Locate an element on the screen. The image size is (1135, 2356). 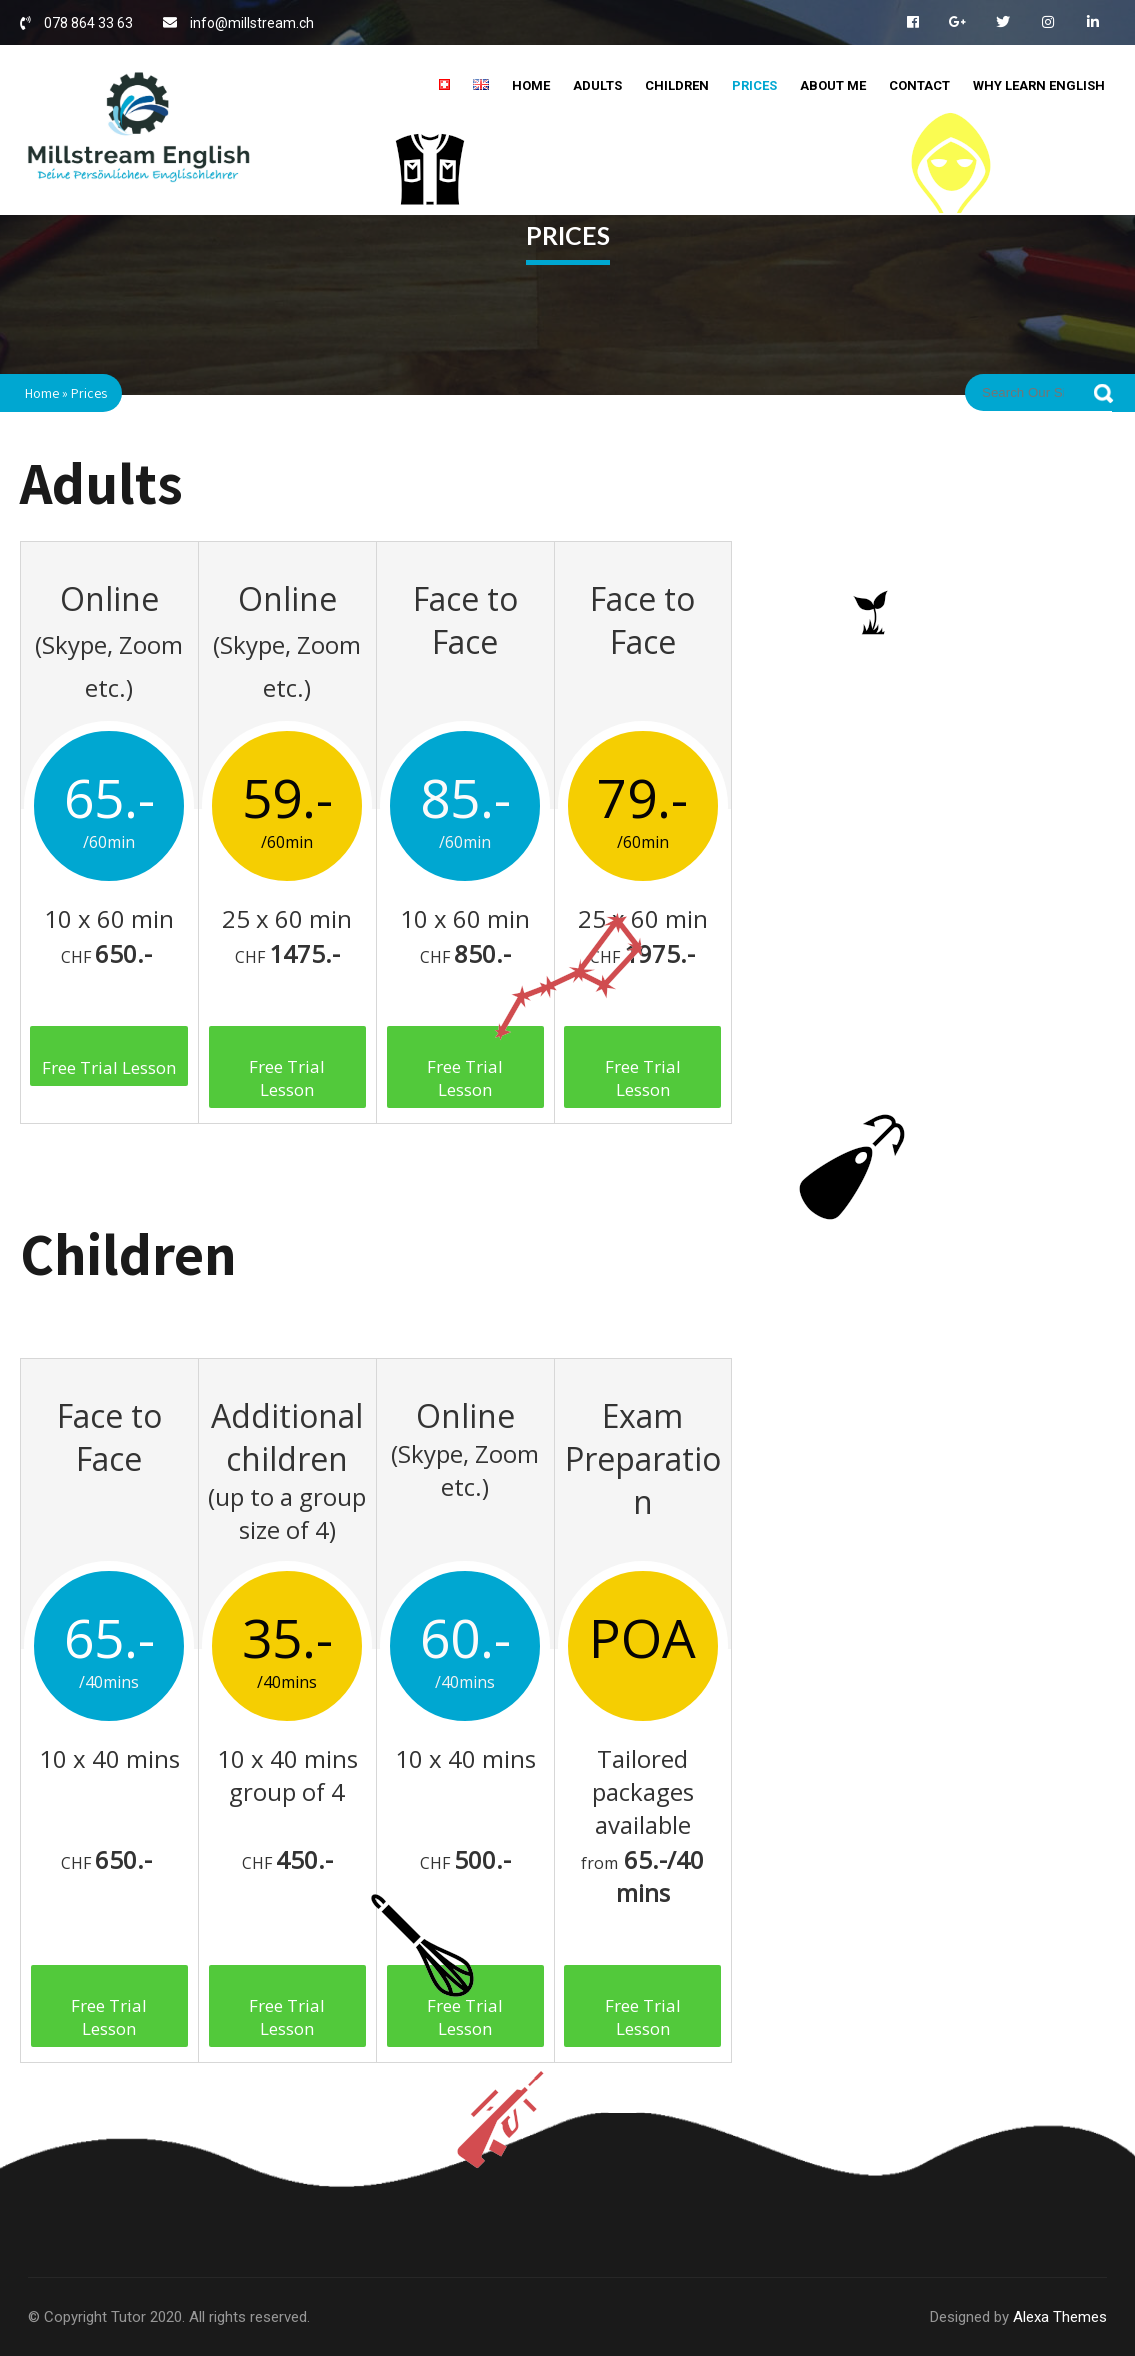
access cooking or baking tools is located at coordinates (422, 1945).